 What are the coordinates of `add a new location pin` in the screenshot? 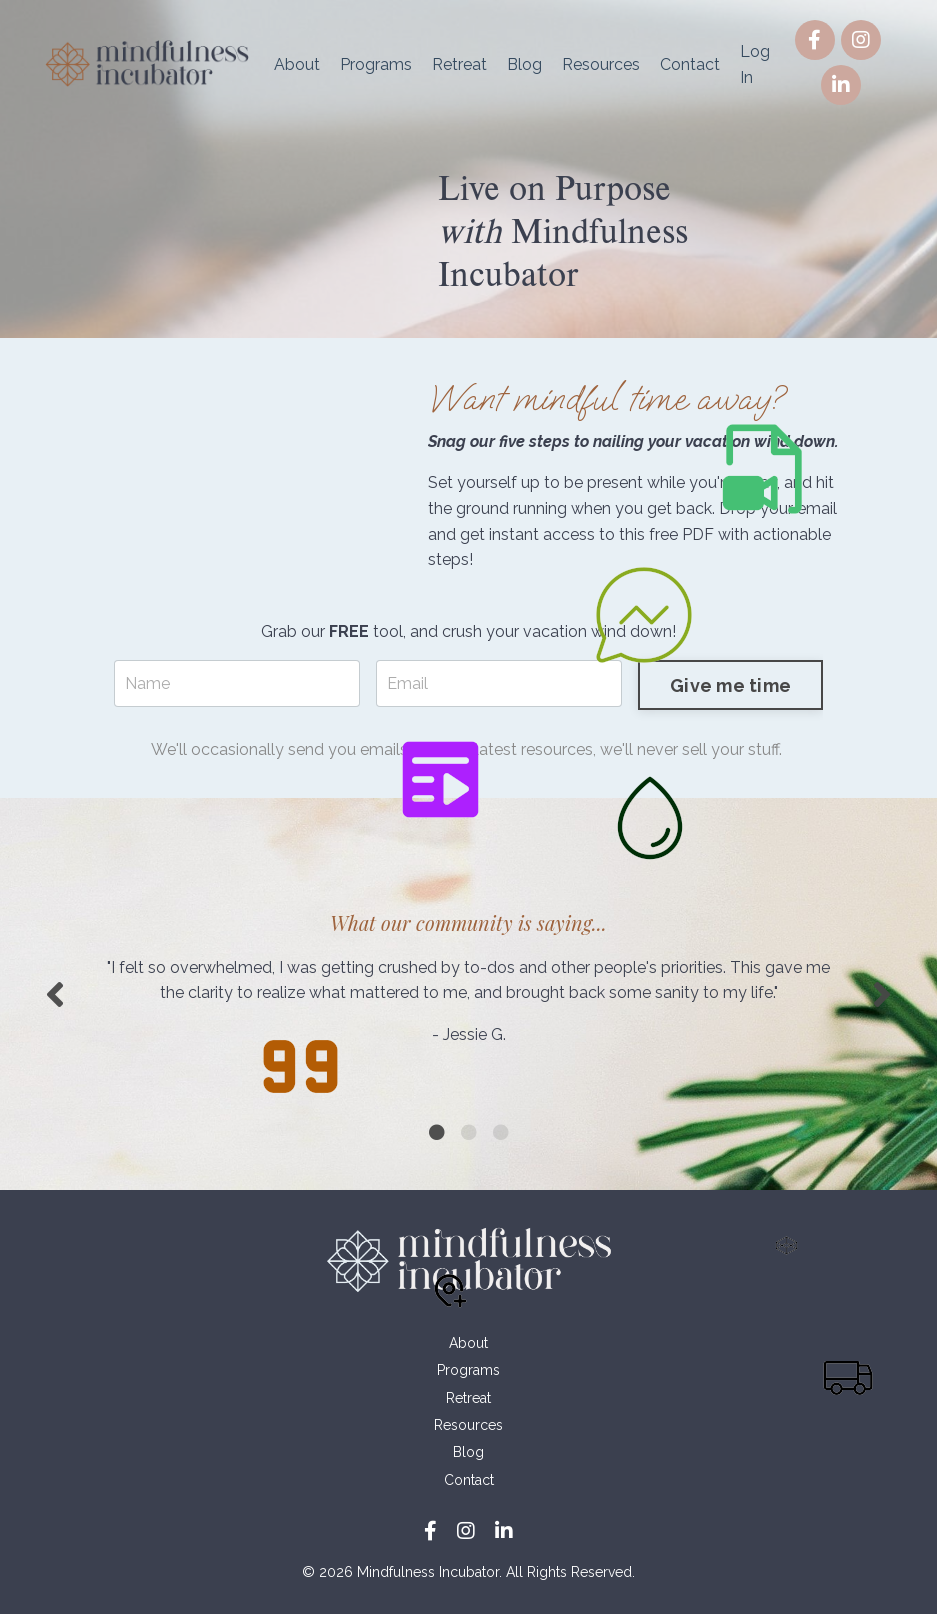 It's located at (449, 1290).